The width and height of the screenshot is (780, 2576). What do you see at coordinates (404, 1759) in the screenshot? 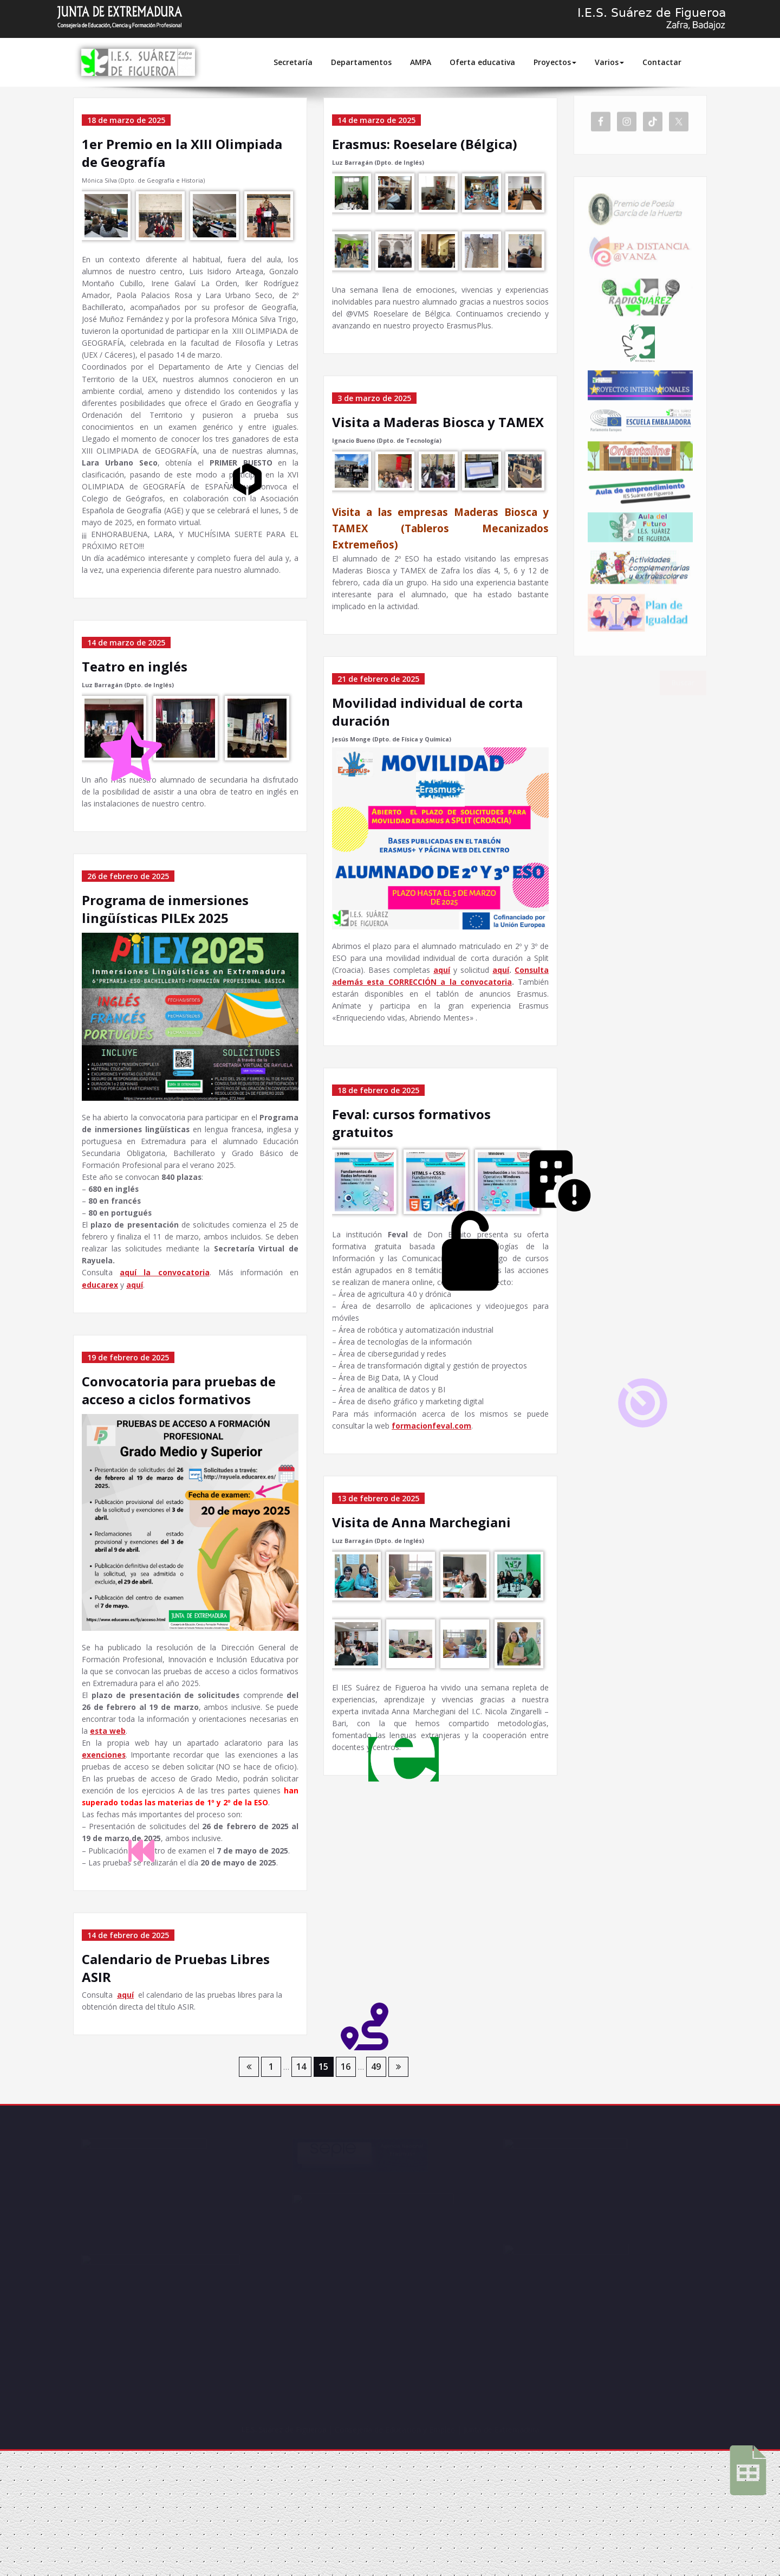
I see `erlang programming language logo` at bounding box center [404, 1759].